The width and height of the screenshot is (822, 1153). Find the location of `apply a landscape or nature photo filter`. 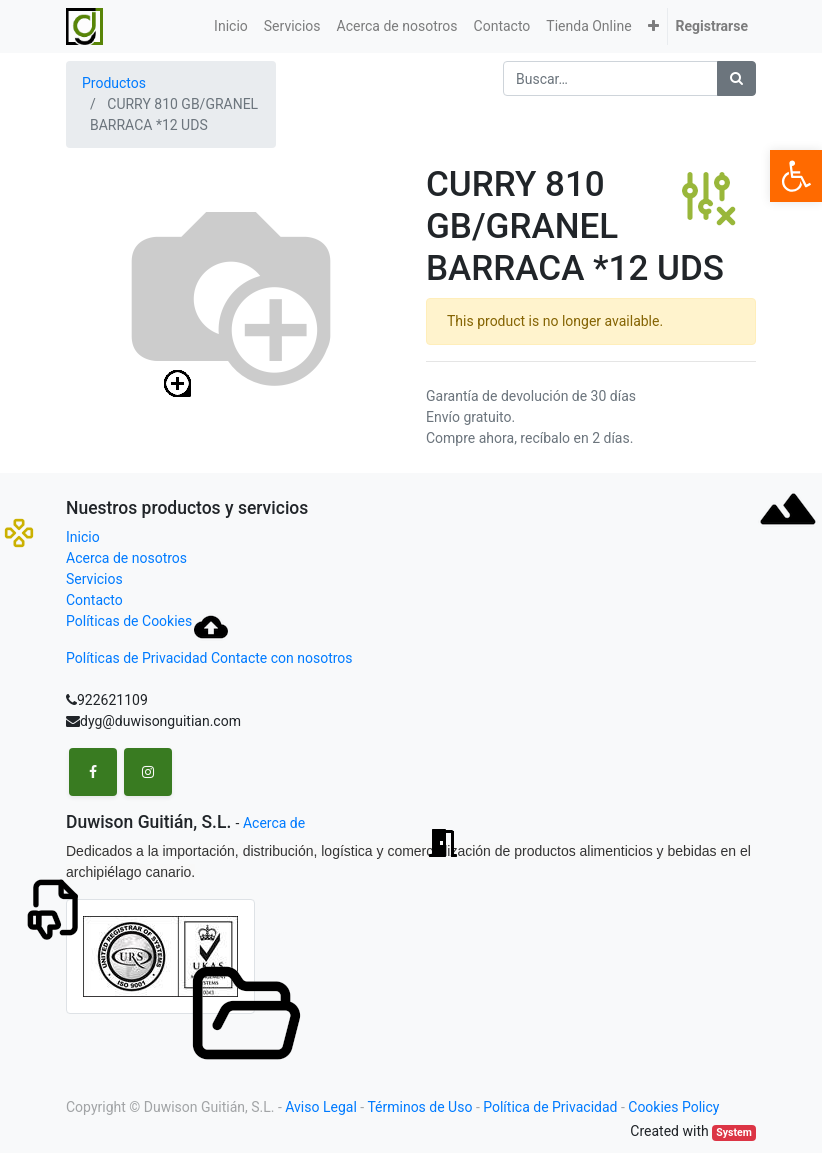

apply a landscape or nature photo filter is located at coordinates (788, 508).